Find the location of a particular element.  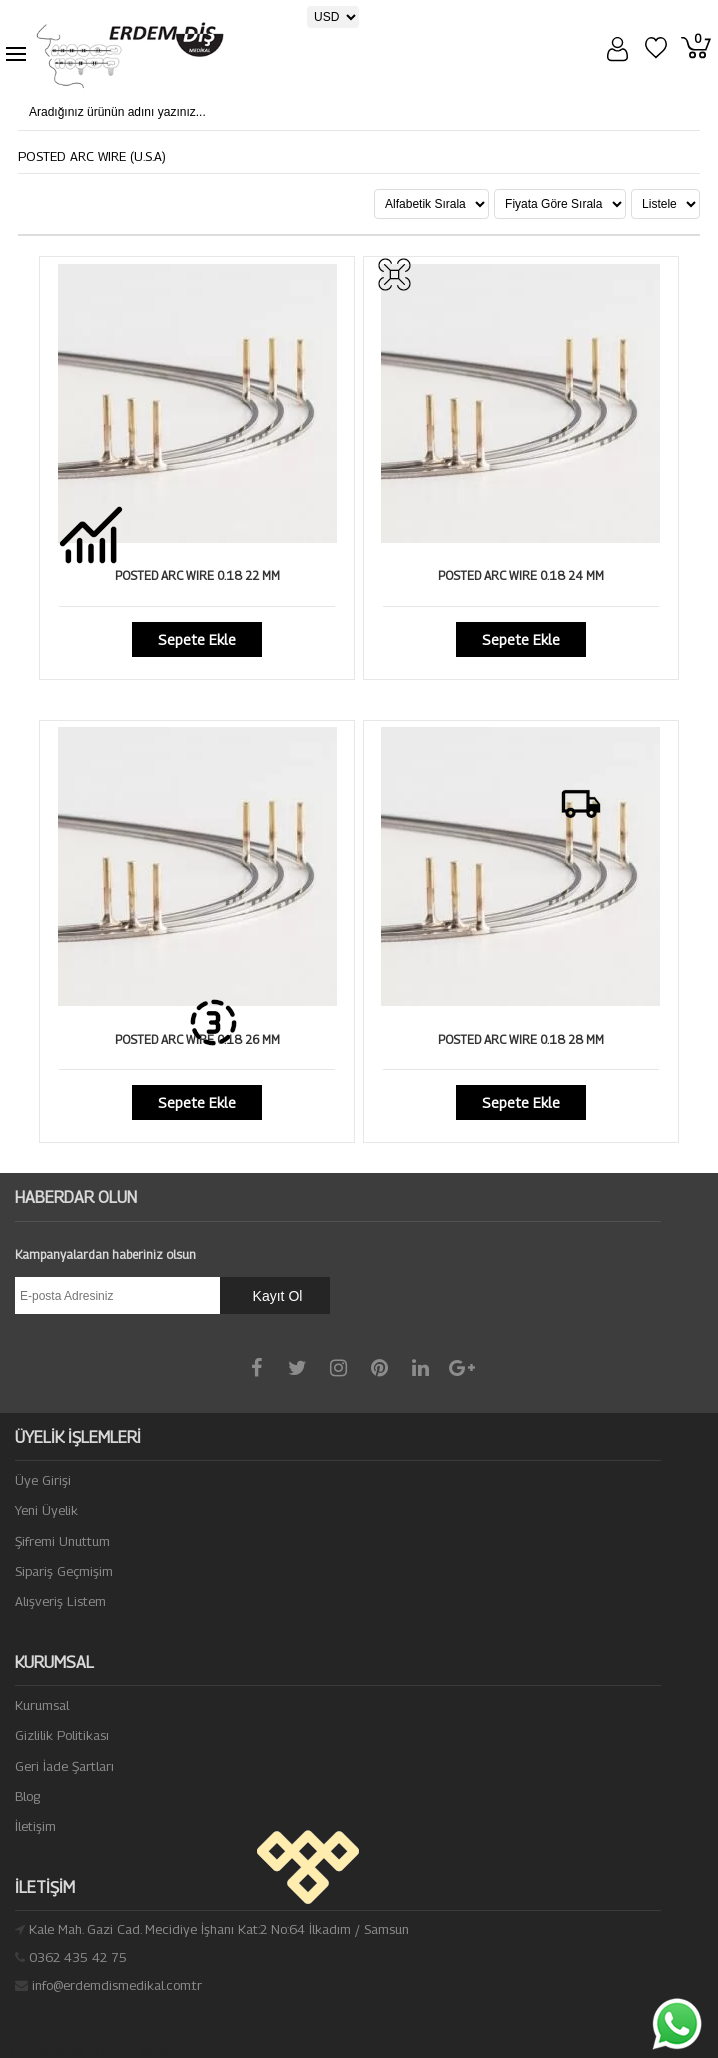

step 3 of a multi-step process is located at coordinates (213, 1022).